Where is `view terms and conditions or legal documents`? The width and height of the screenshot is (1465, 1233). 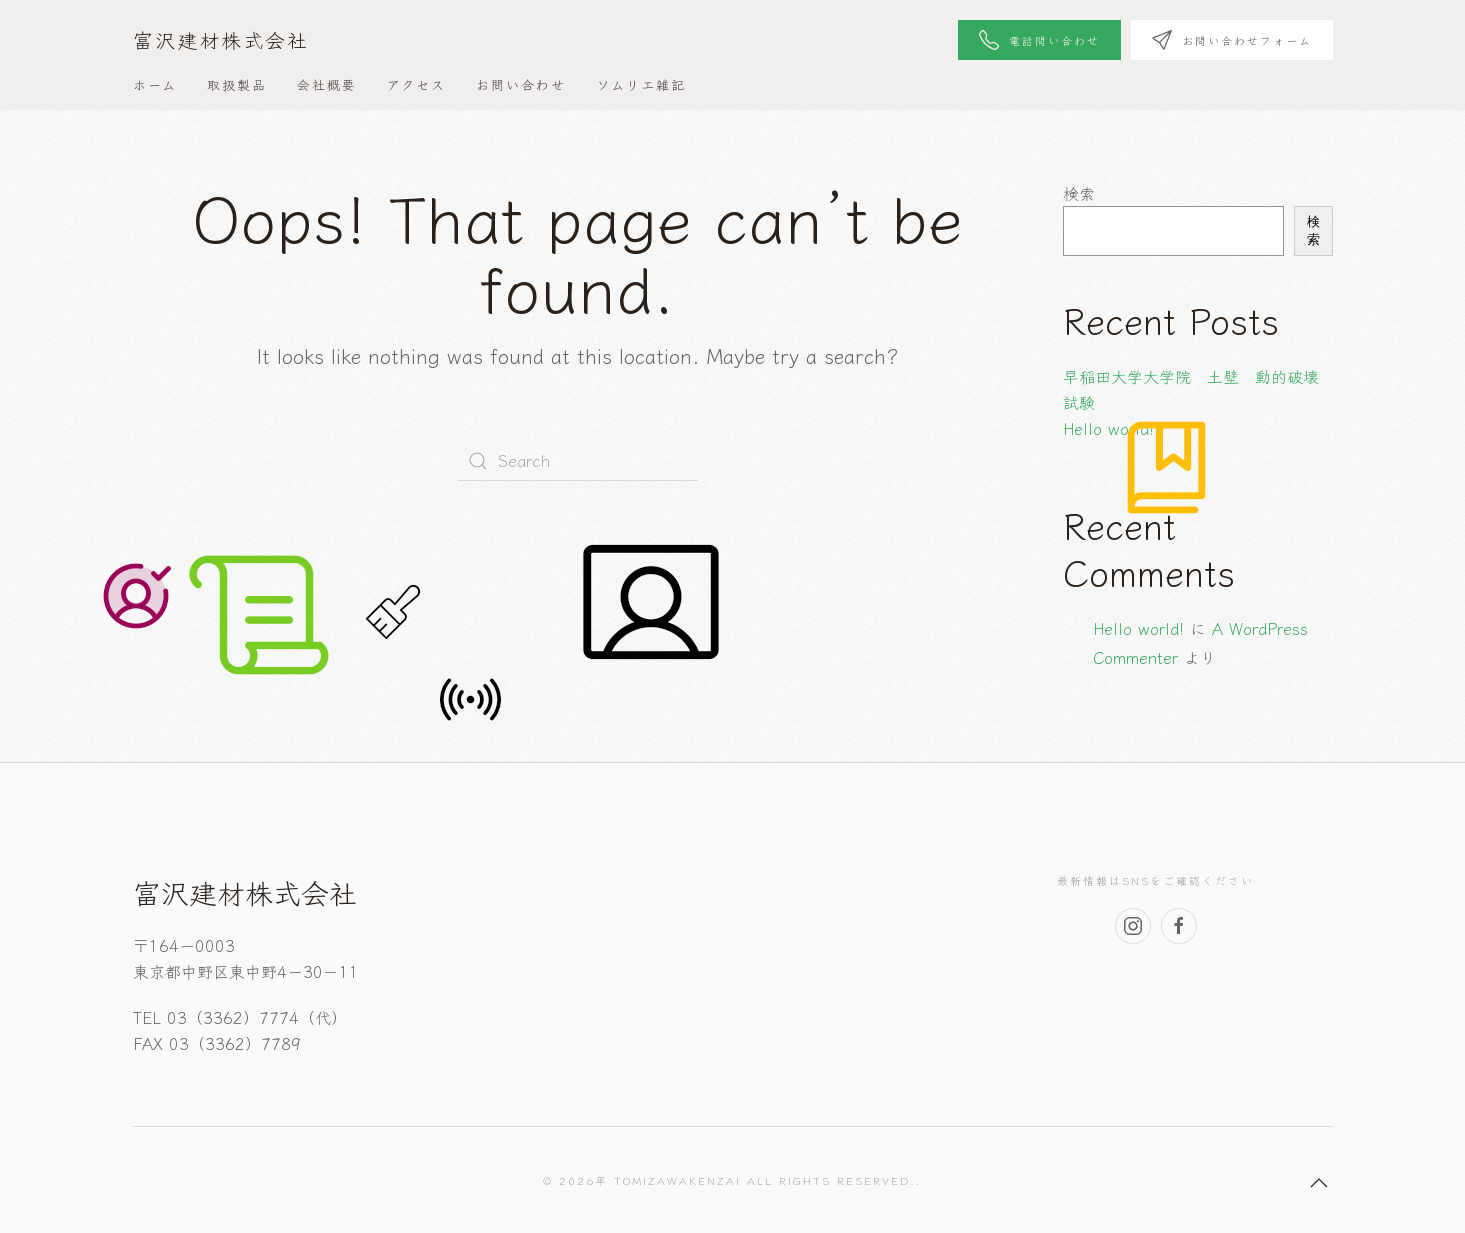 view terms and conditions or legal documents is located at coordinates (264, 615).